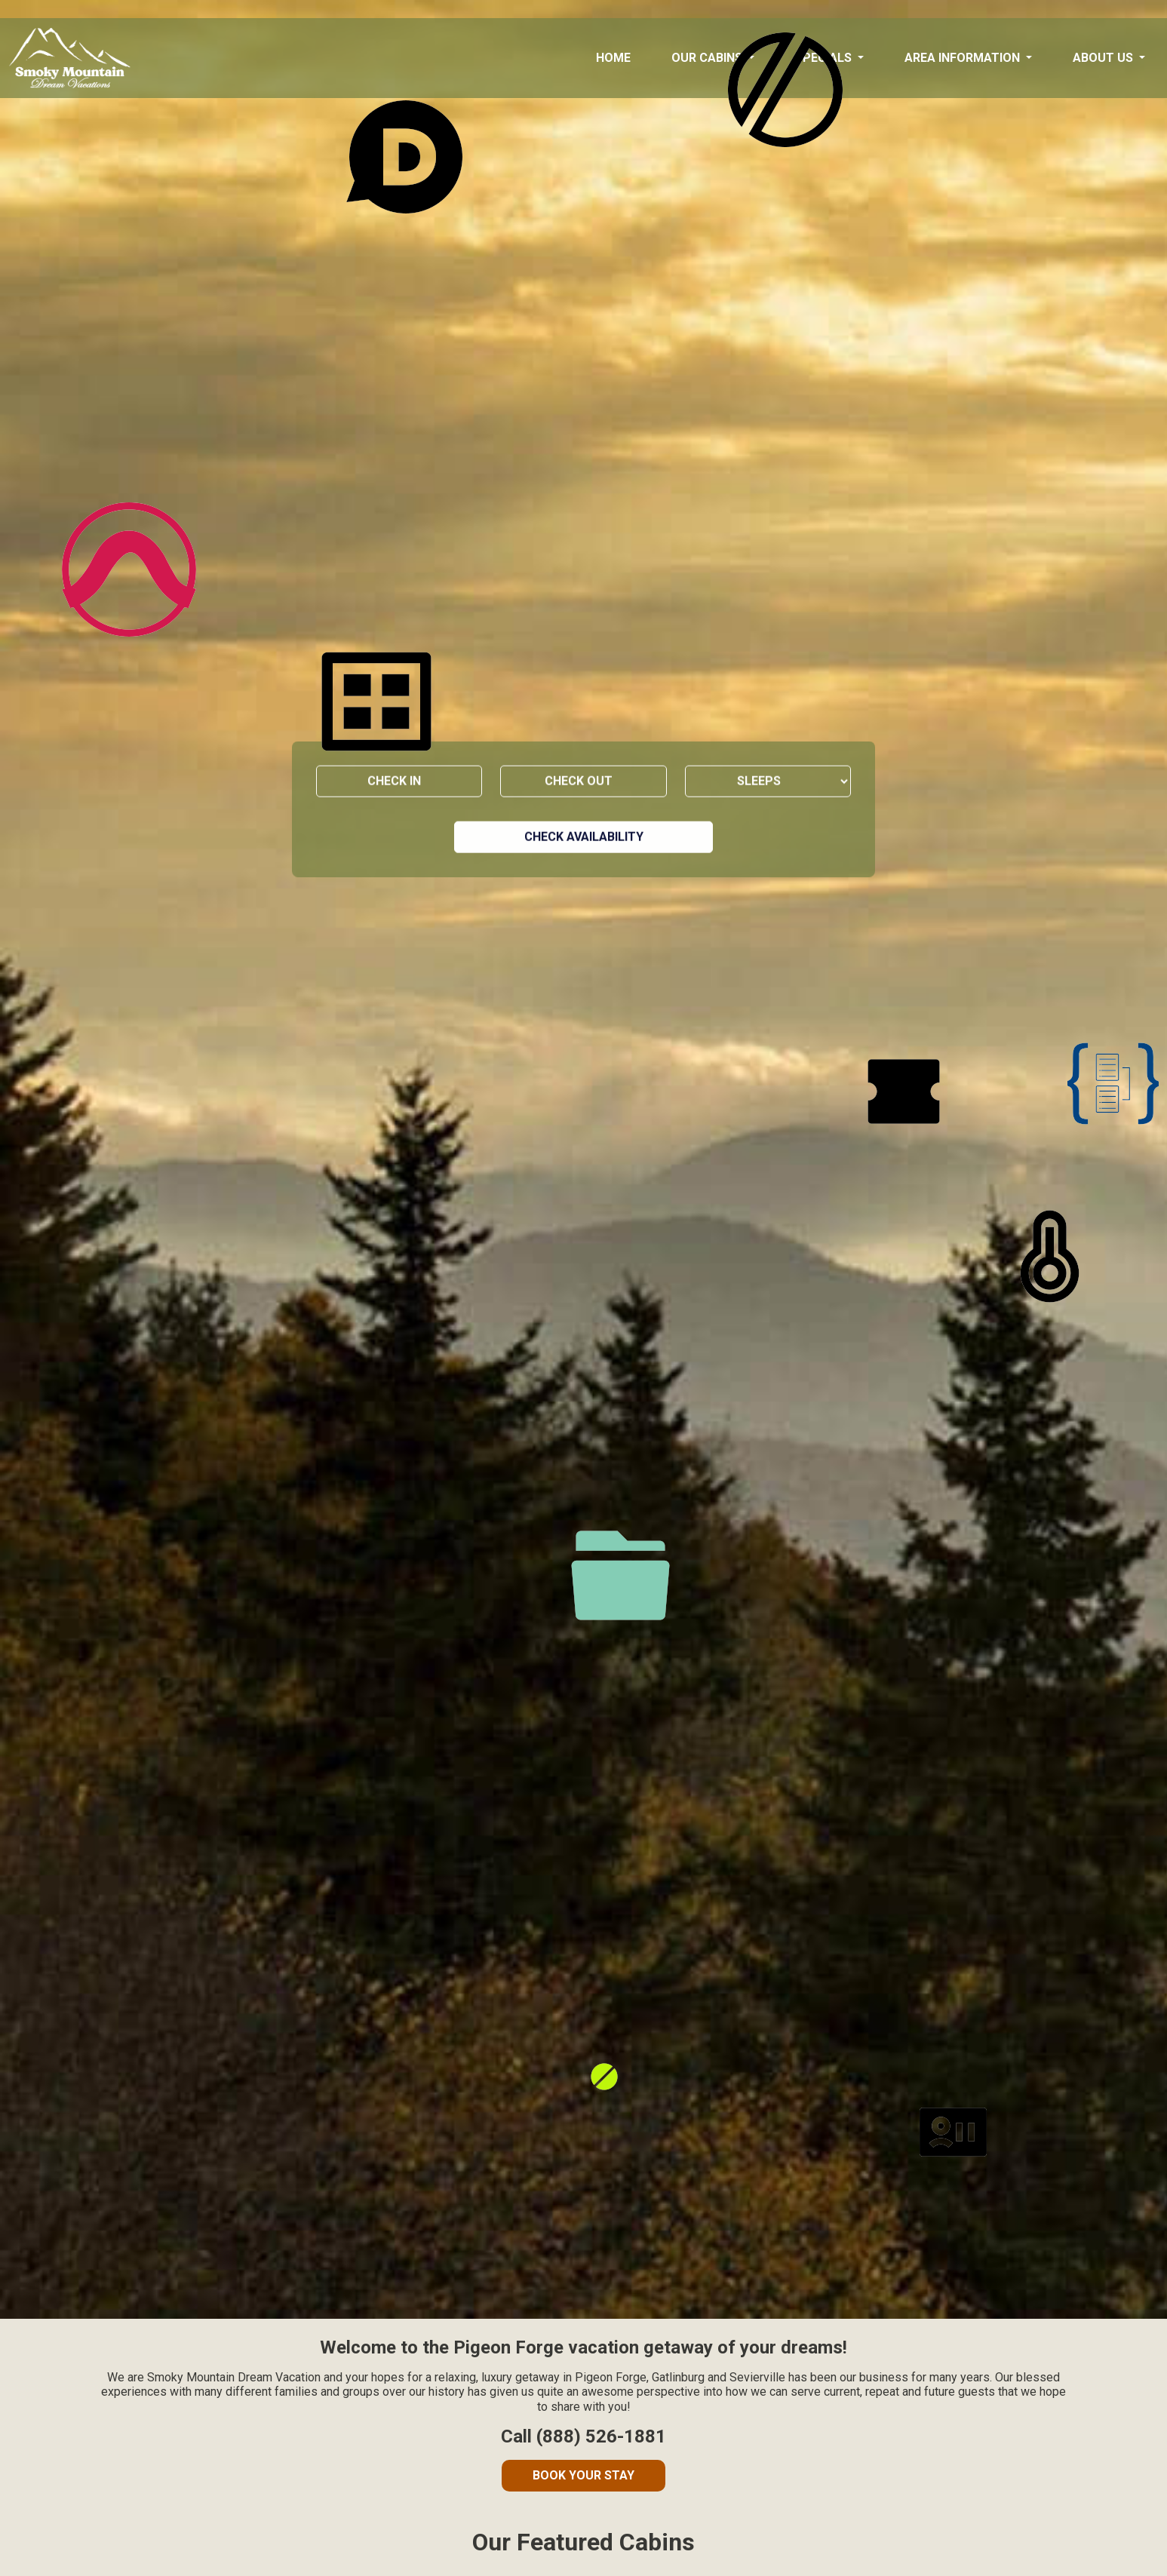 The height and width of the screenshot is (2576, 1167). Describe the element at coordinates (1113, 1083) in the screenshot. I see `TypeORM logo - an object-relational mapping framework for TypeScript/JavaScript` at that location.